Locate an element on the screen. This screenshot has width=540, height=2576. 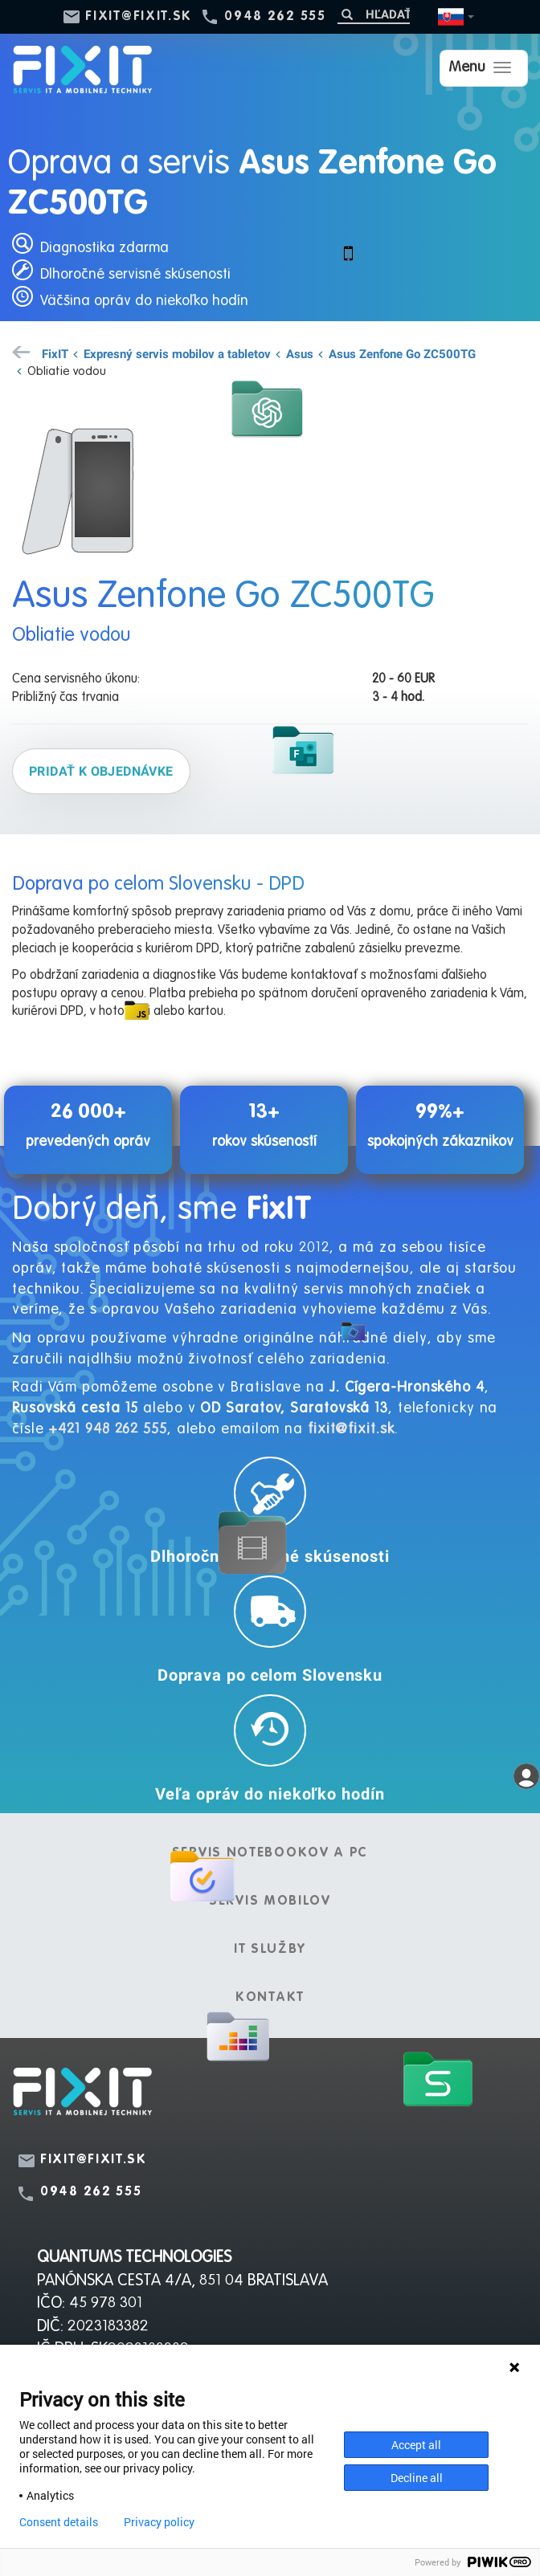
iPod Touch device in sidebar navigation is located at coordinates (348, 253).